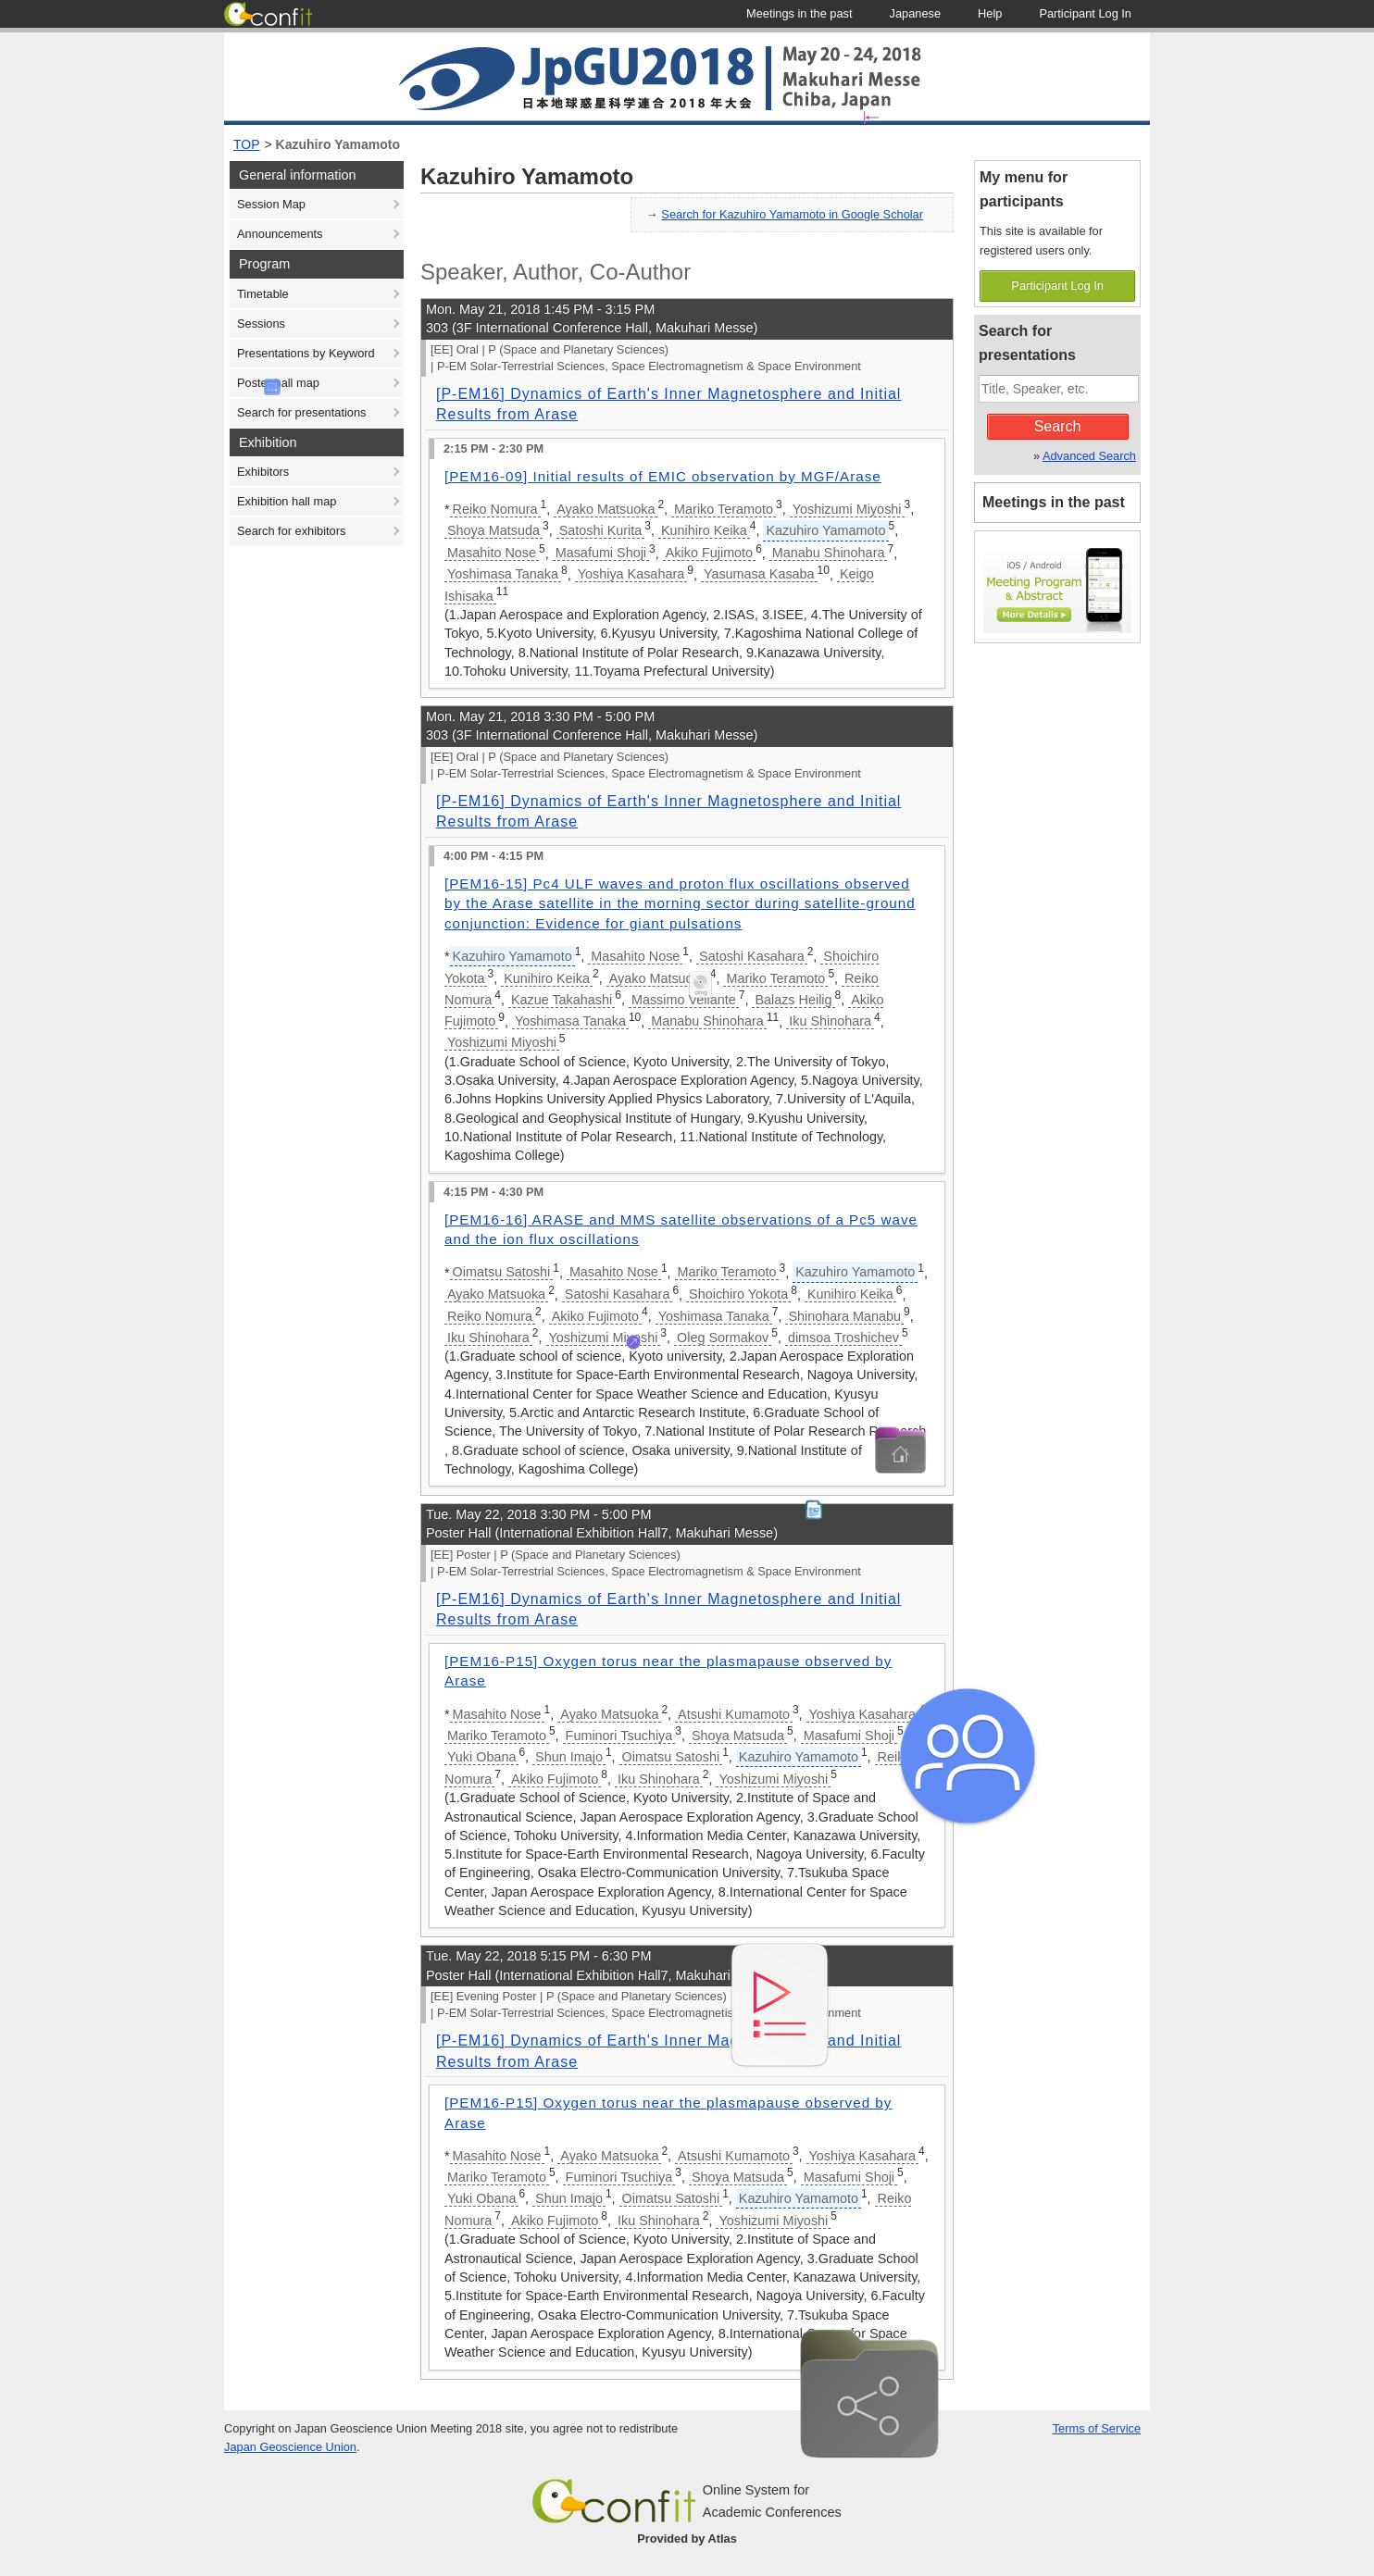 The height and width of the screenshot is (2576, 1374). I want to click on open a libreoffice writer document, so click(814, 1510).